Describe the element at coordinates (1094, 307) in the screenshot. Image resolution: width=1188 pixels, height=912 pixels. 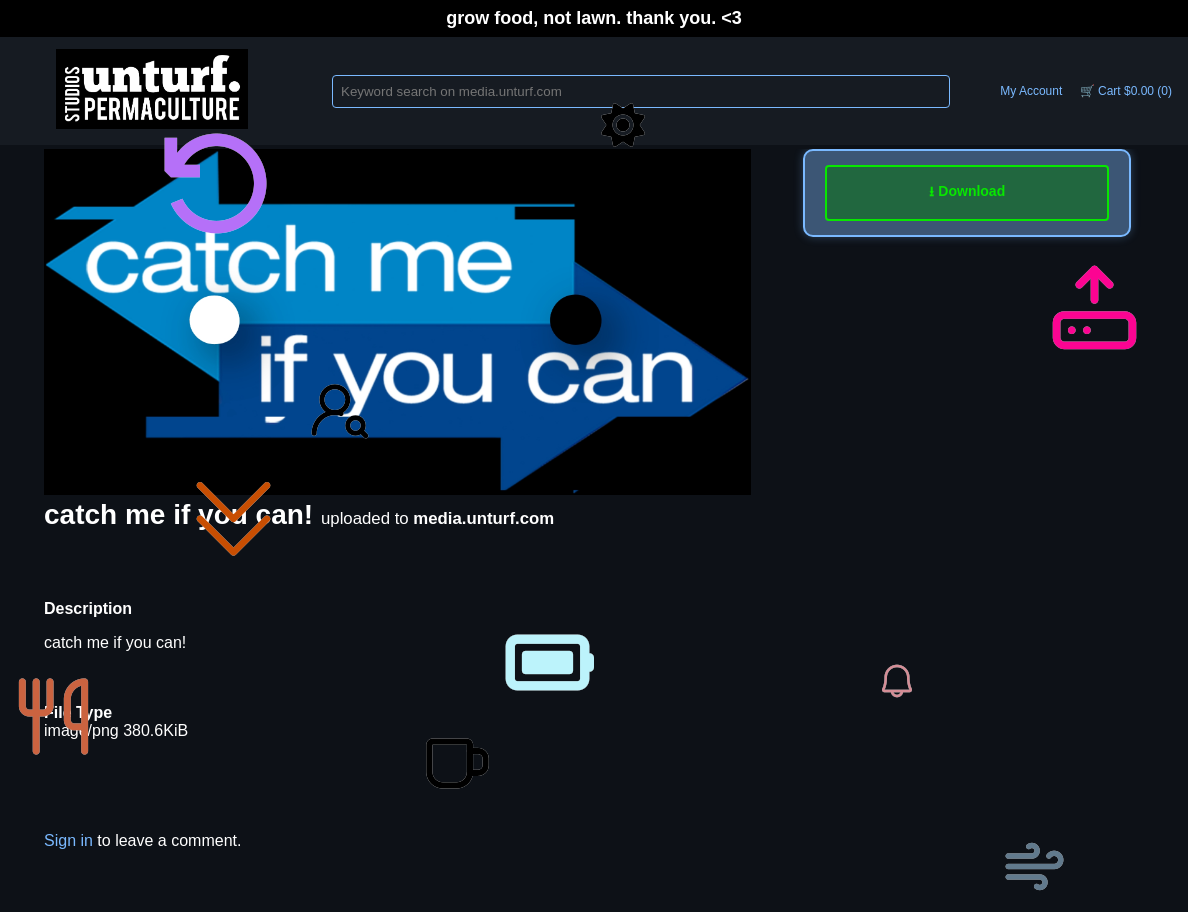
I see `upload files to local storage or drive` at that location.